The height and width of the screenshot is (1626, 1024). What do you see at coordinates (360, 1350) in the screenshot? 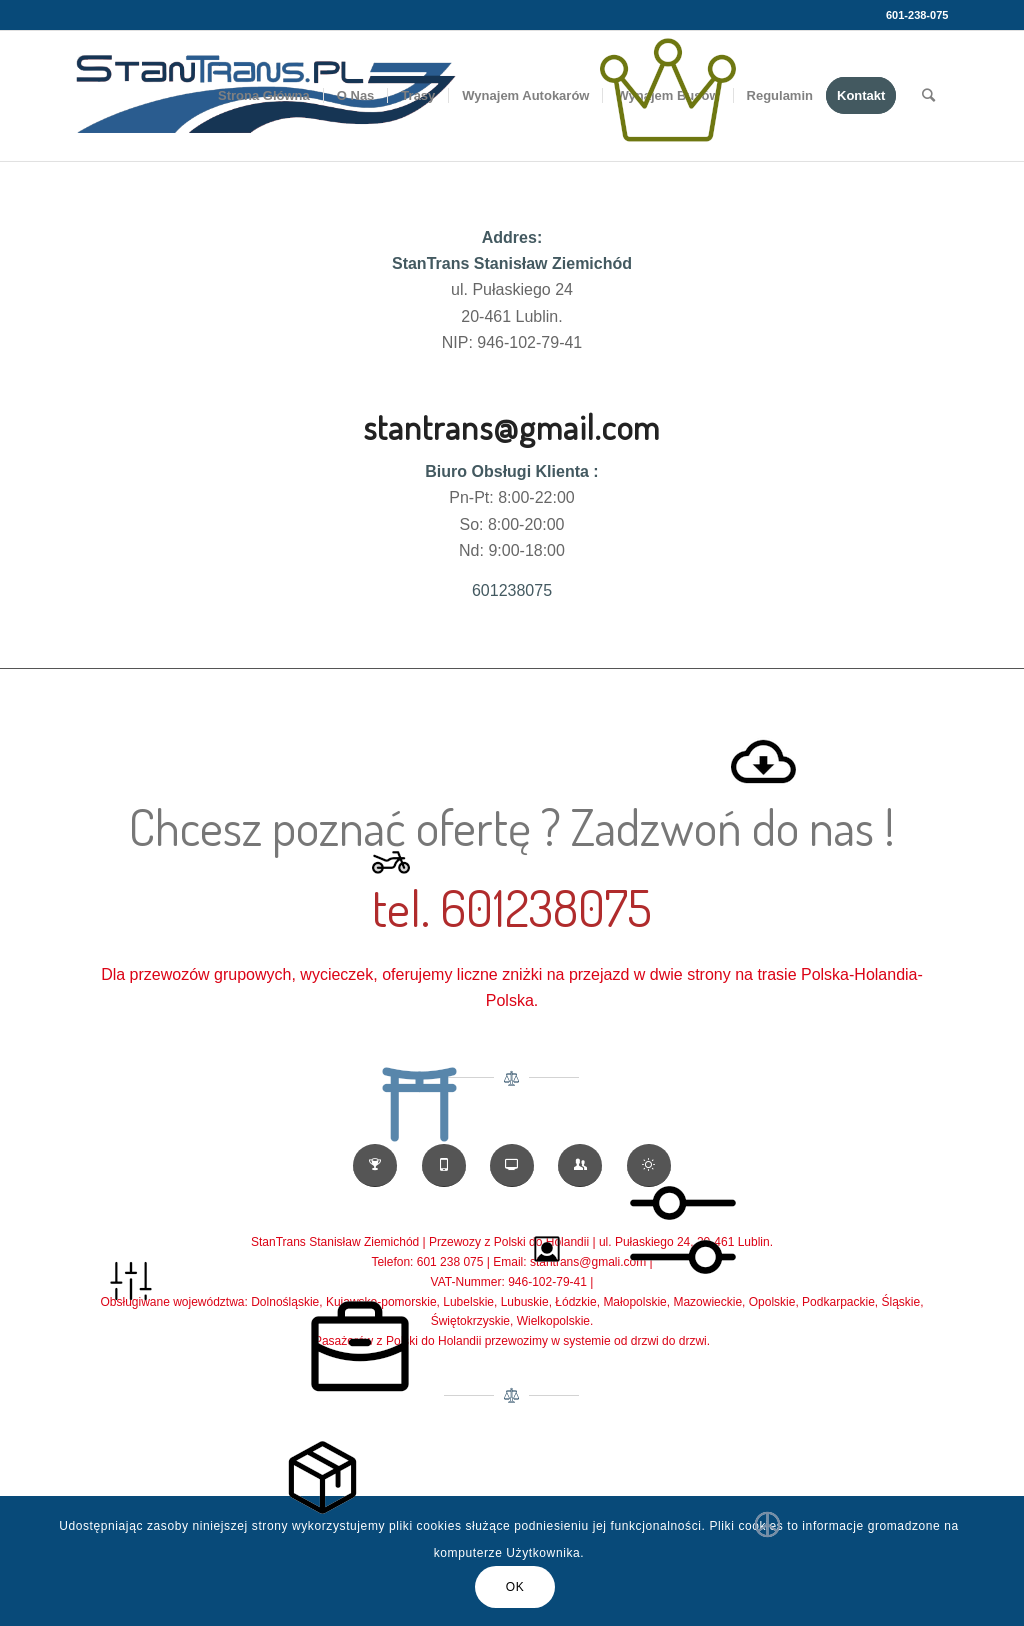
I see `access work or business-related content` at bounding box center [360, 1350].